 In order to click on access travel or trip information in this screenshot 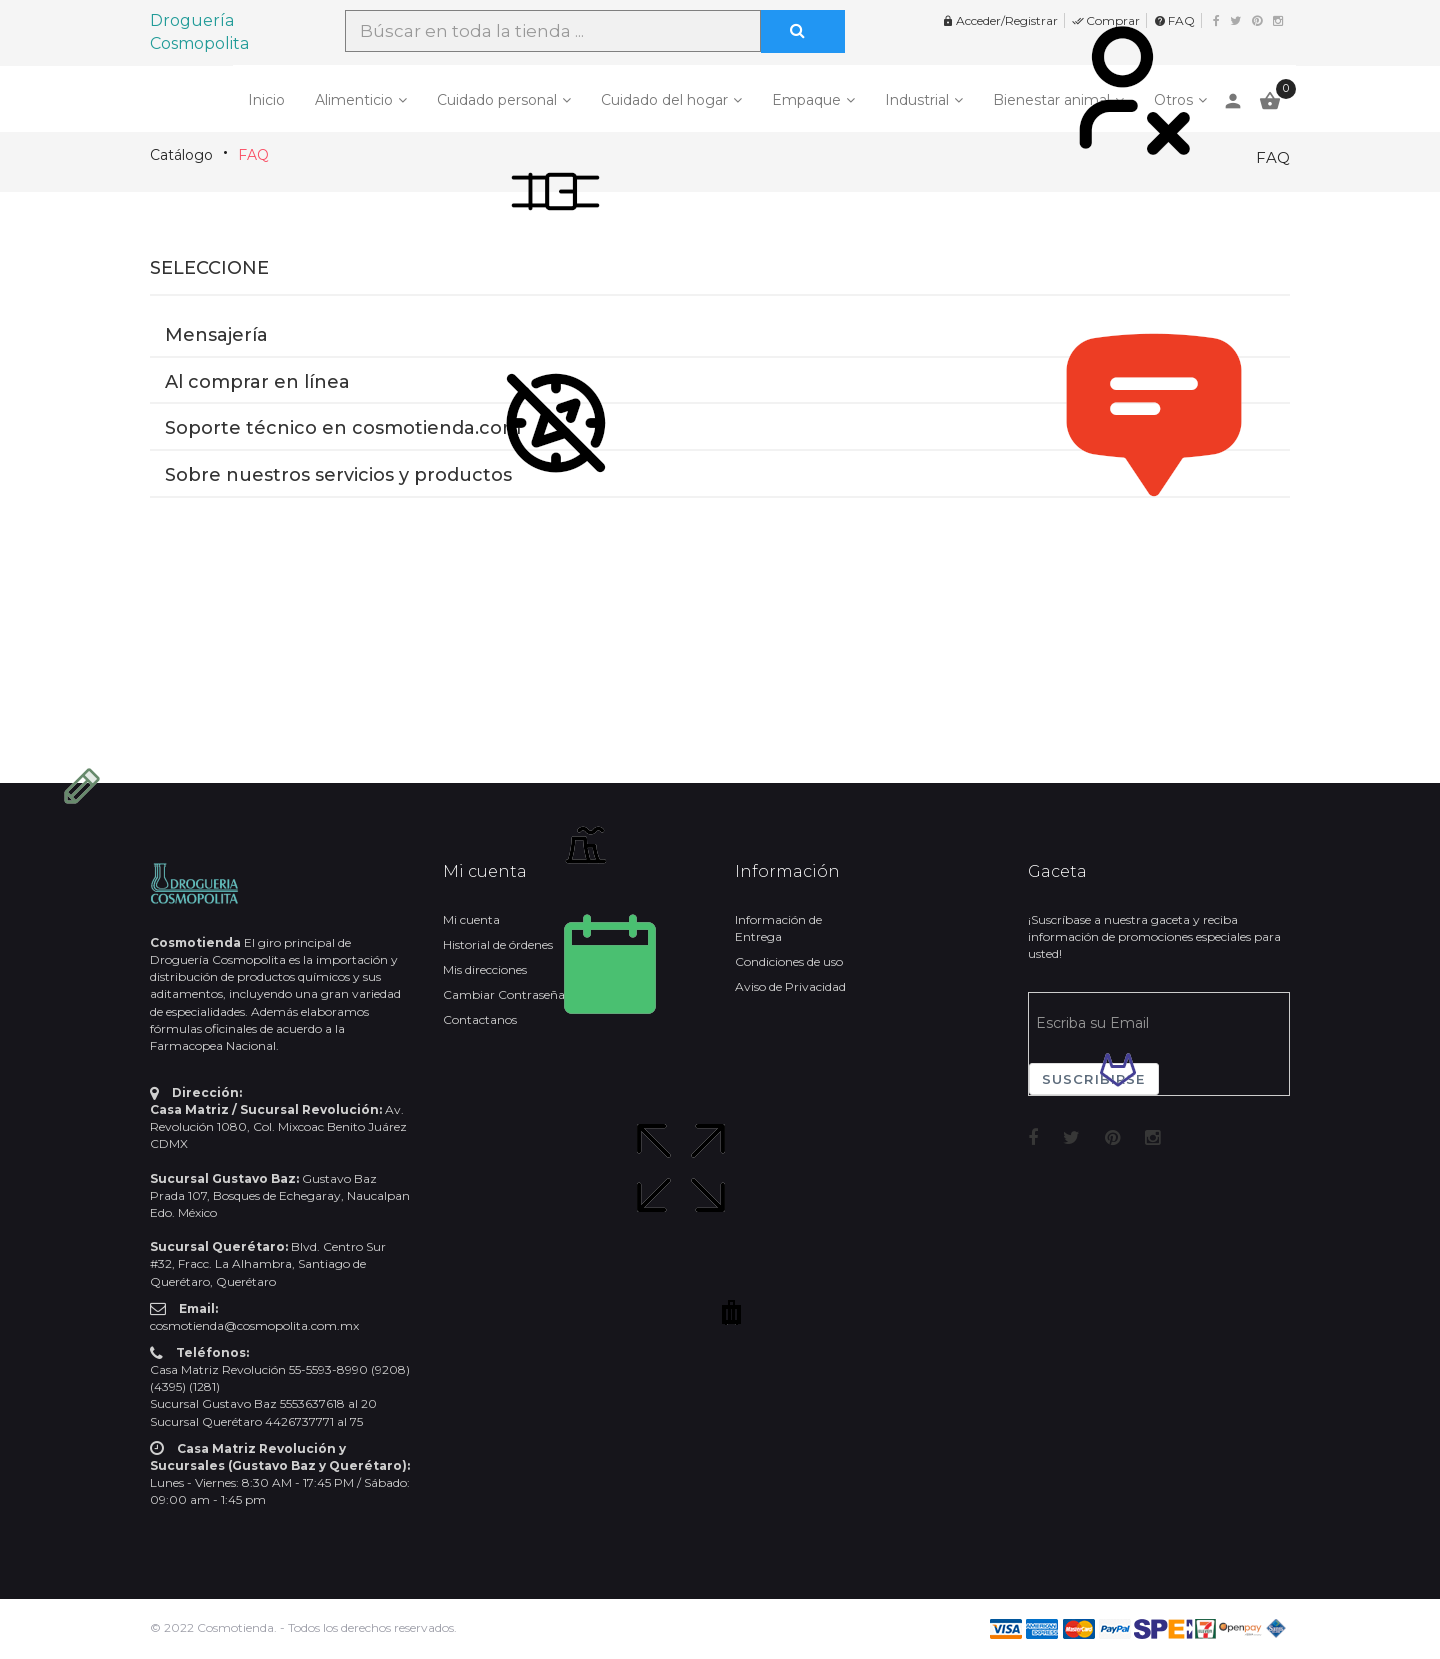, I will do `click(731, 1312)`.